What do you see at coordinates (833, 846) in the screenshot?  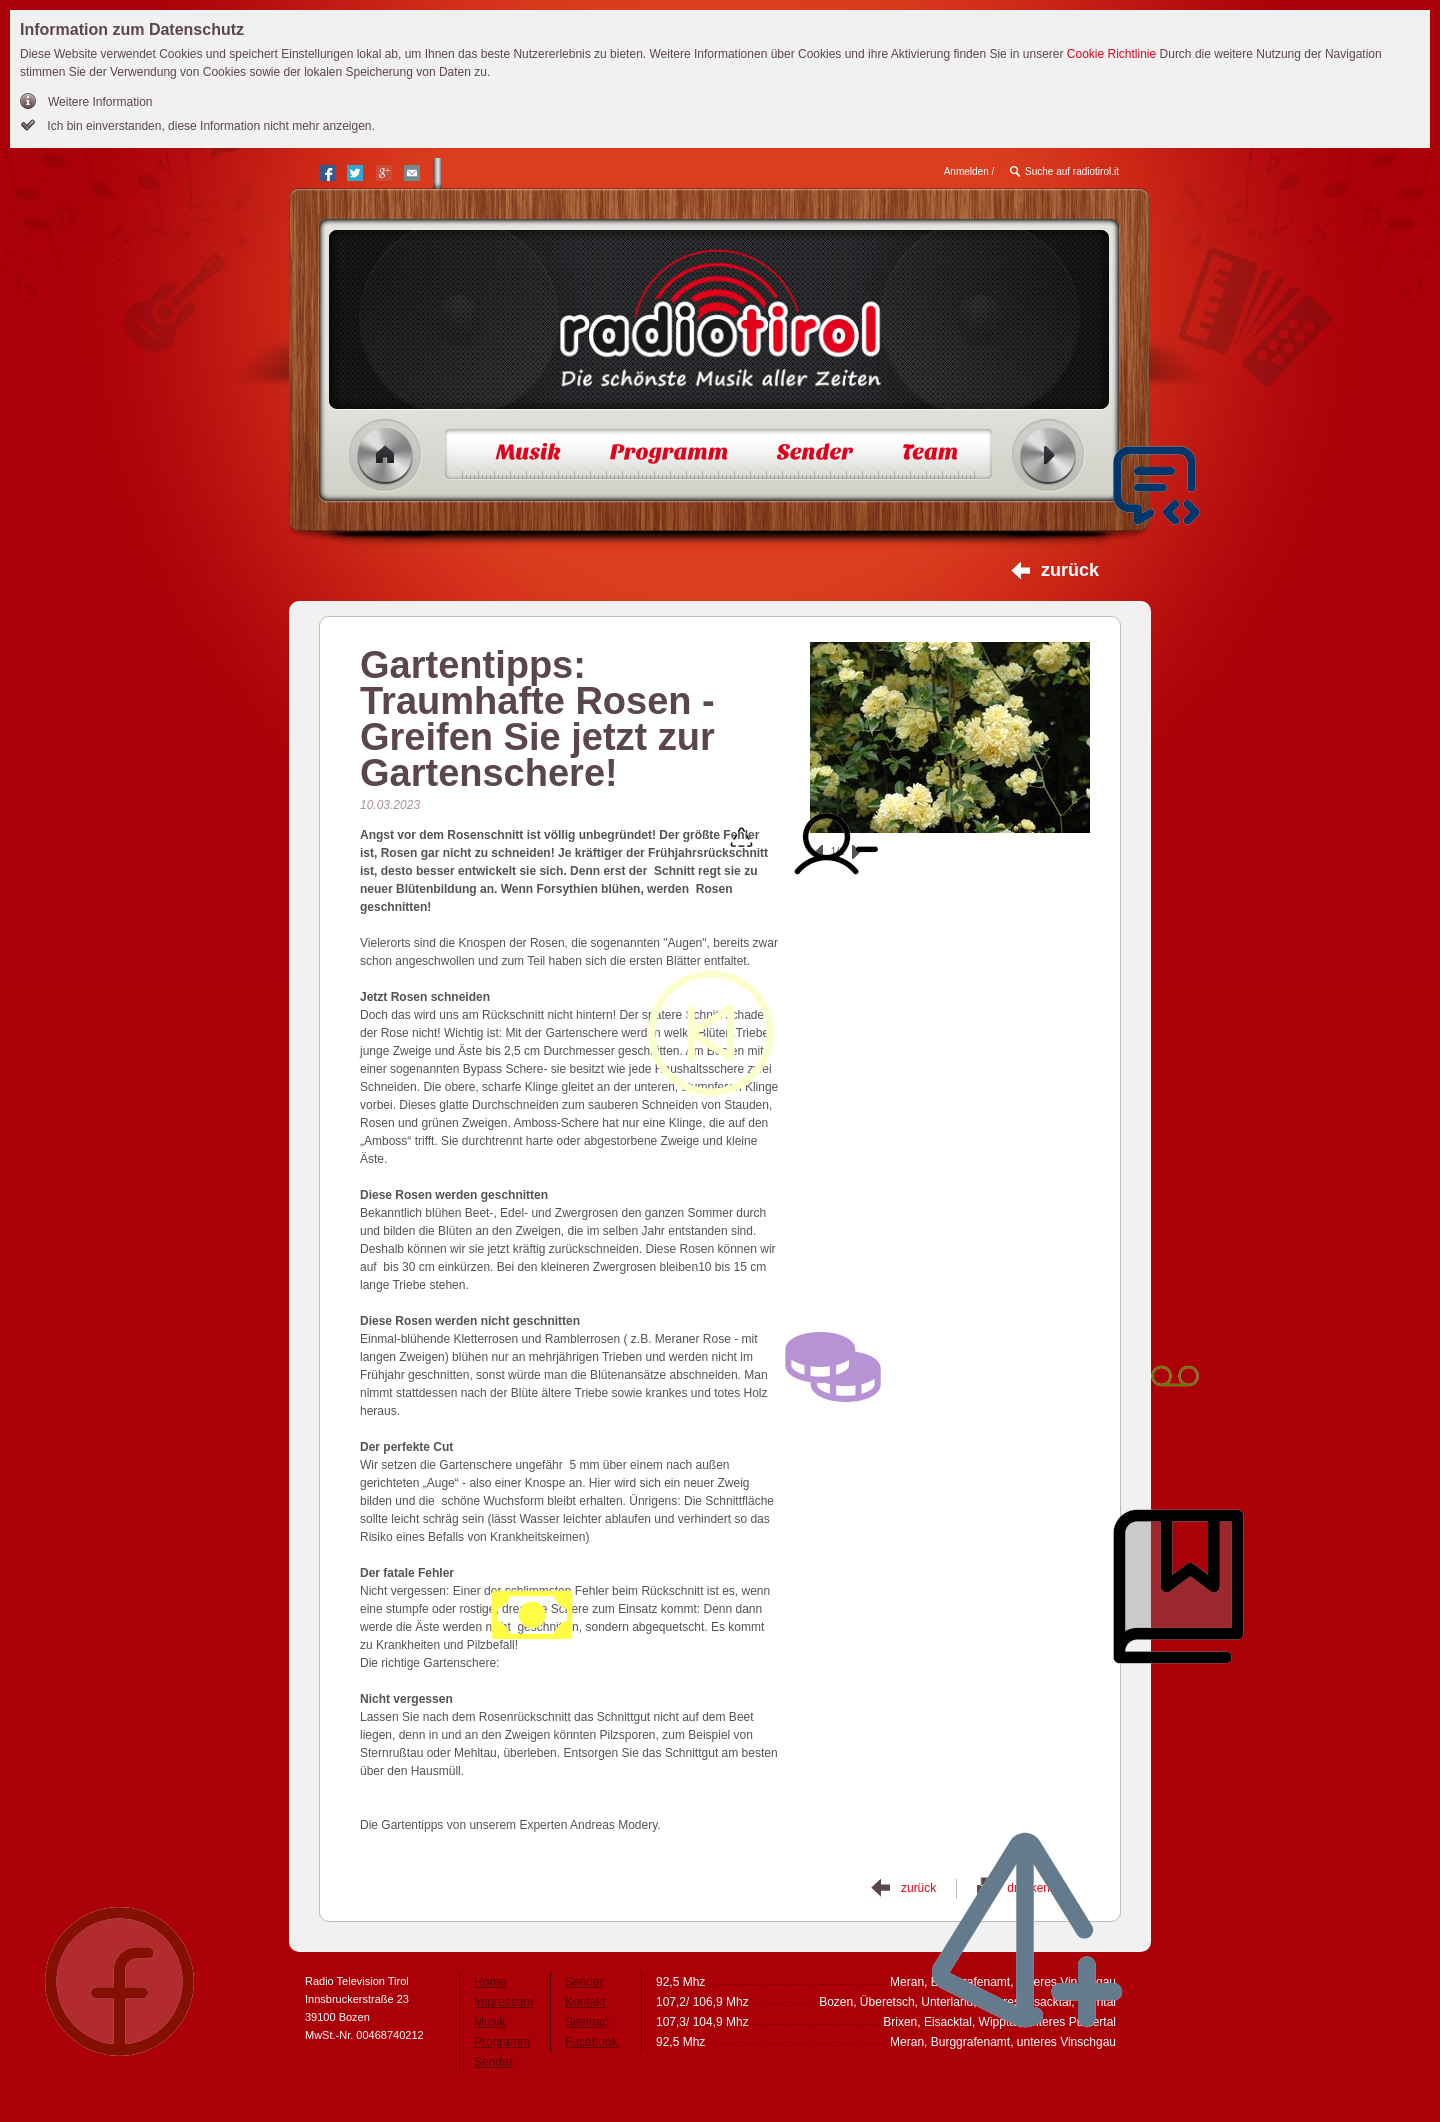 I see `remove a user or contact` at bounding box center [833, 846].